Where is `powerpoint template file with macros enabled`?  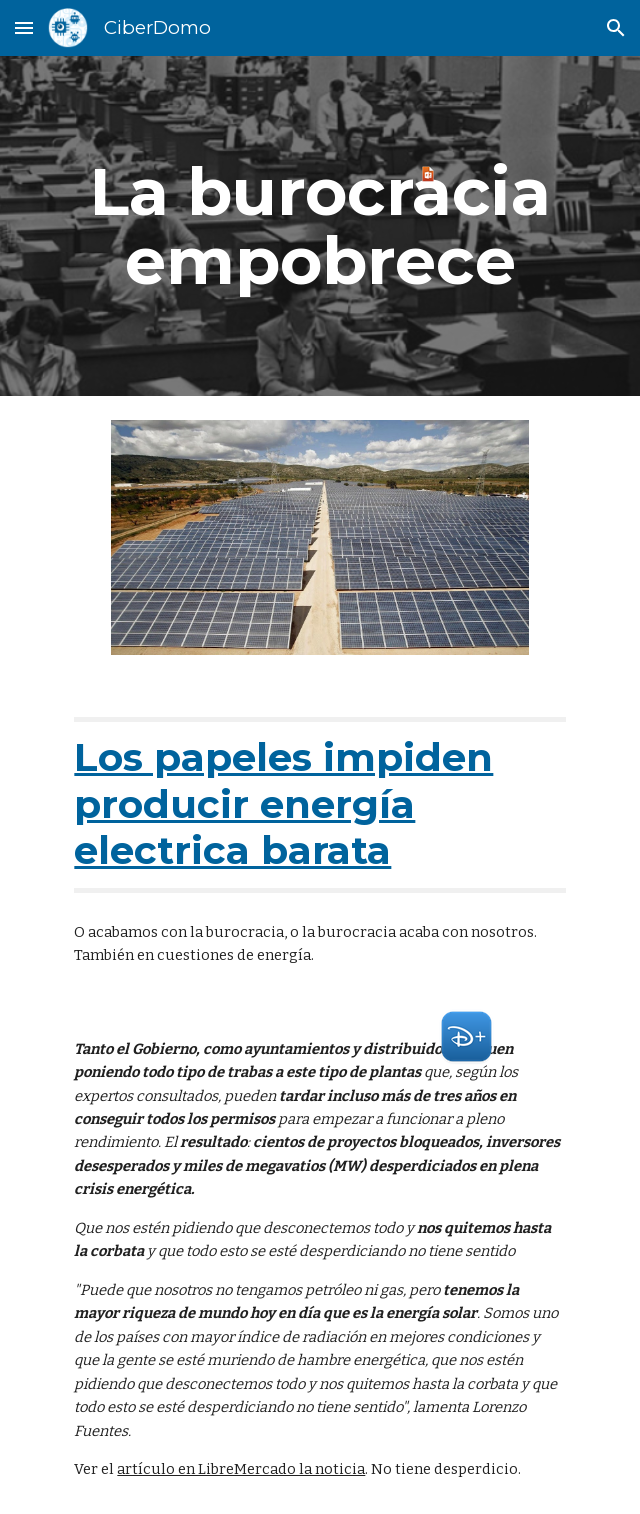 powerpoint template file with macros enabled is located at coordinates (428, 174).